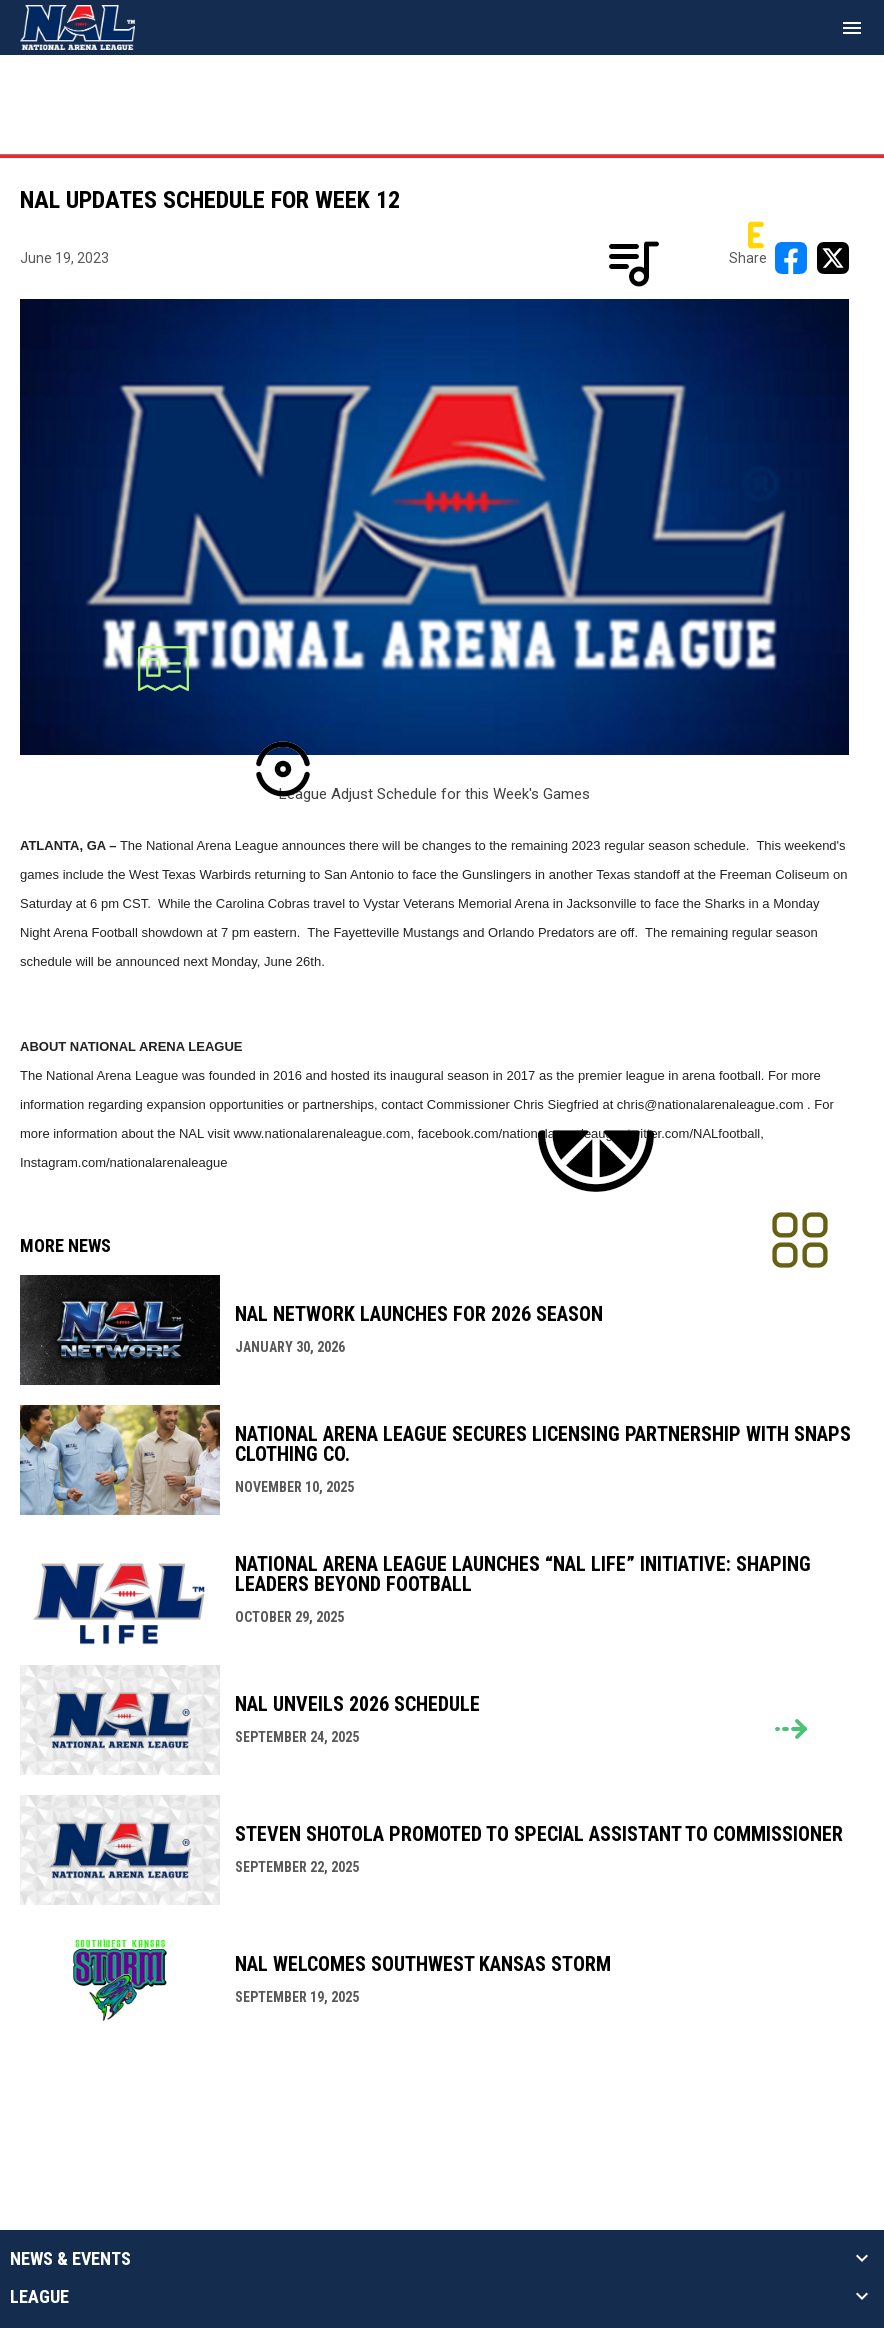 Image resolution: width=884 pixels, height=2328 pixels. Describe the element at coordinates (791, 1729) in the screenshot. I see `continue to next step` at that location.